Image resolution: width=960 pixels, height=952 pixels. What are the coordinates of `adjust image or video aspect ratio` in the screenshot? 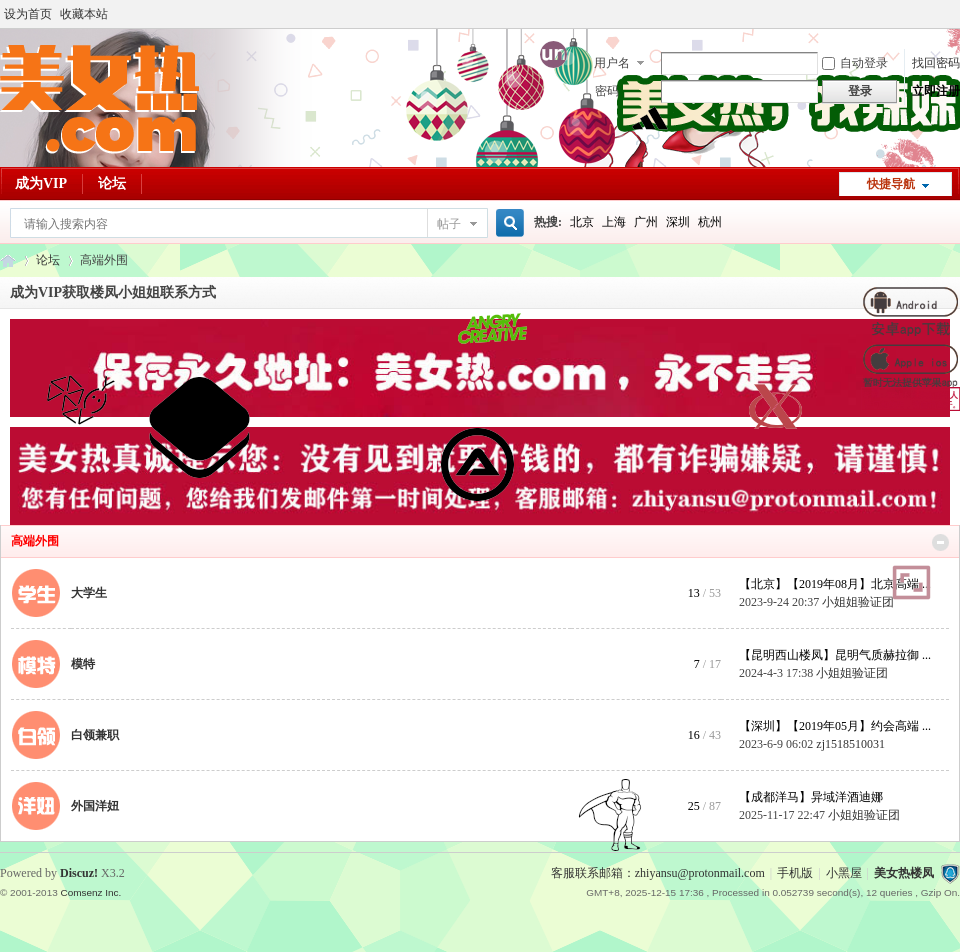 It's located at (911, 582).